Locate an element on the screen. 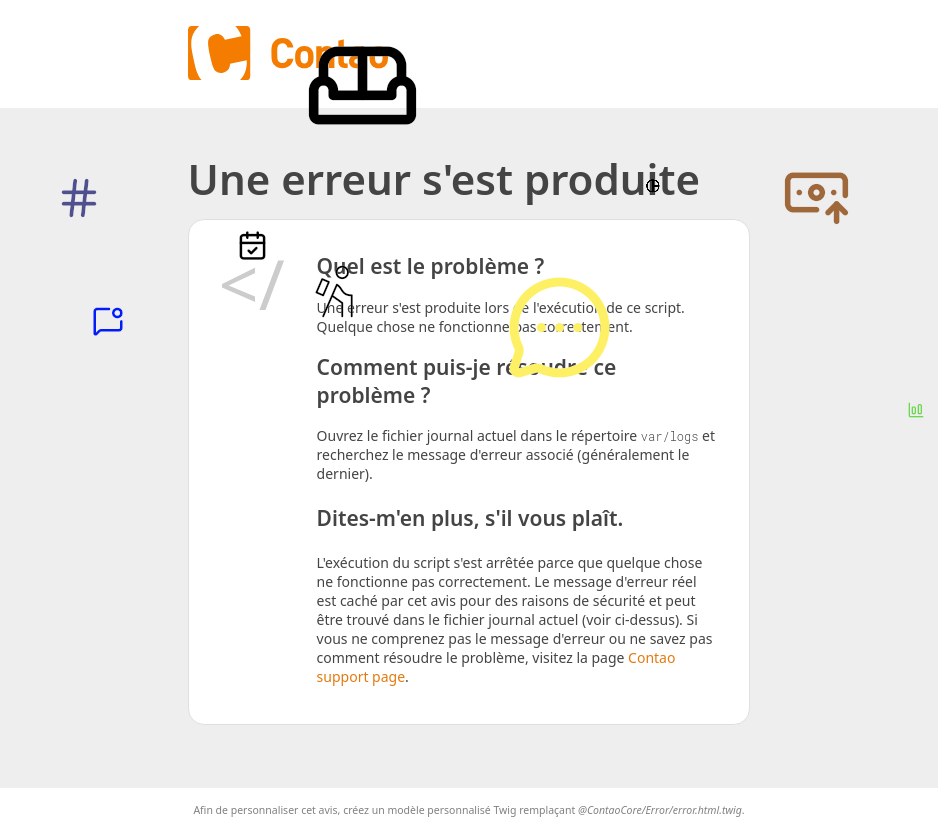 The image size is (938, 833). add or browse hashtags is located at coordinates (79, 198).